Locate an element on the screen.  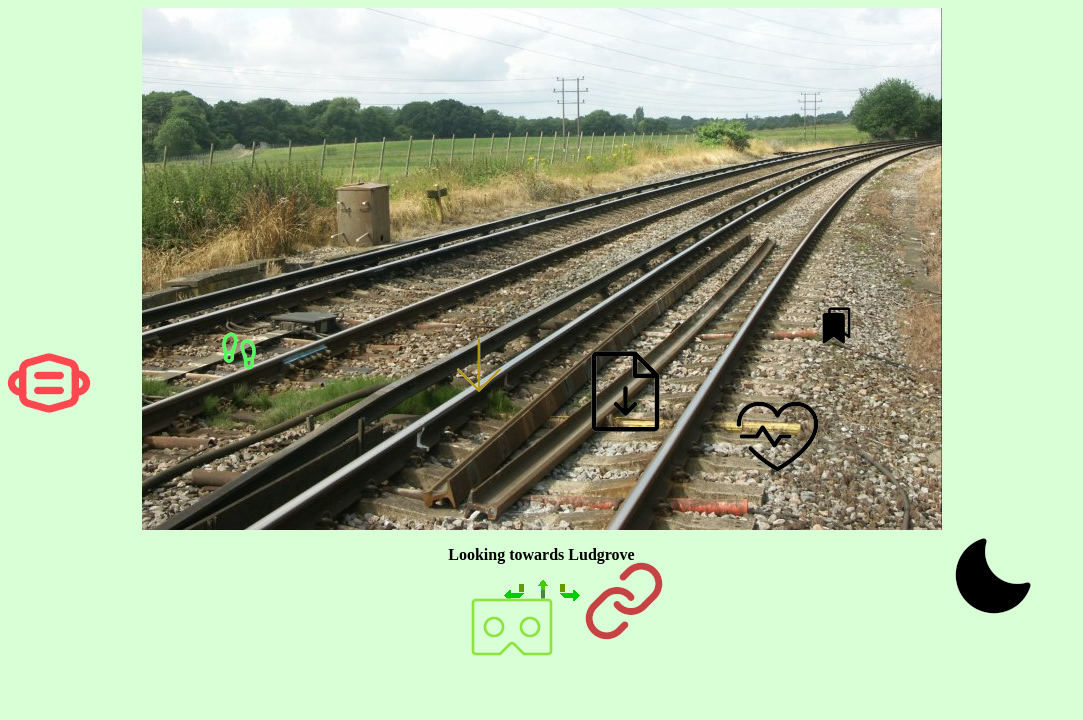
view step count or walking activity is located at coordinates (239, 351).